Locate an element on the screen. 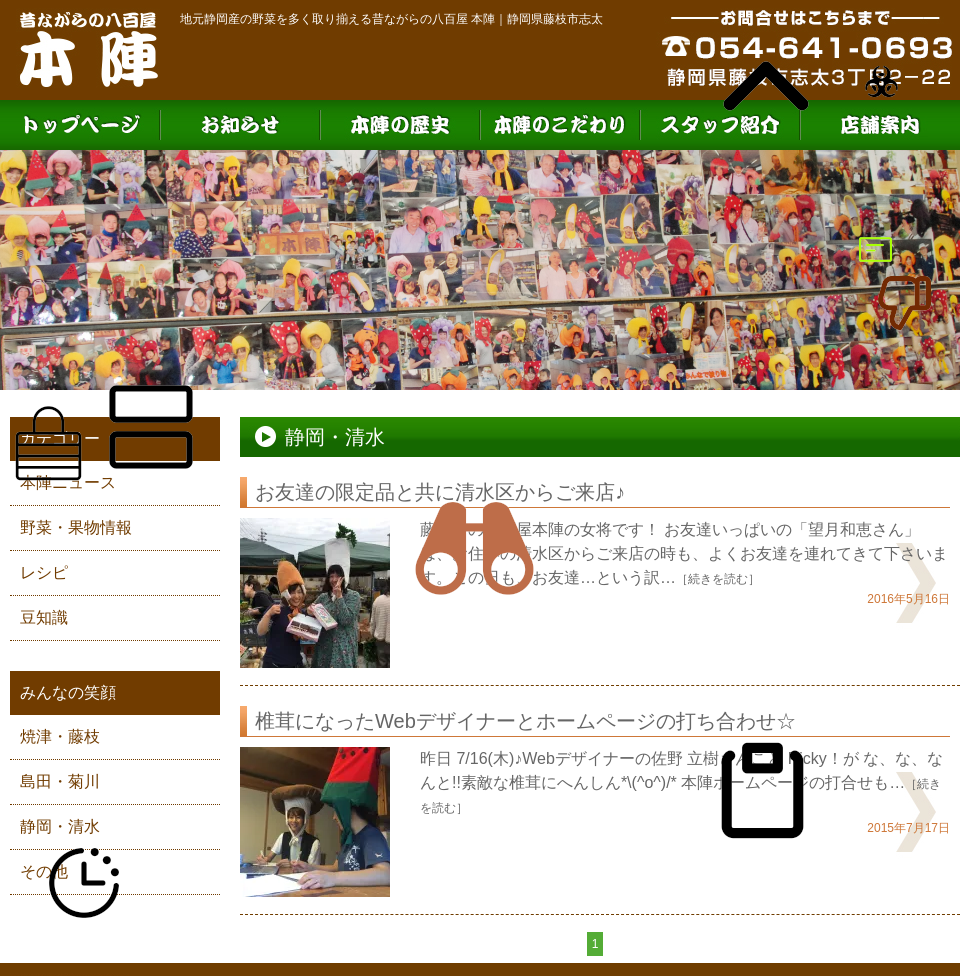 The image size is (960, 976). indicates a secure or encrypted connection is located at coordinates (48, 447).